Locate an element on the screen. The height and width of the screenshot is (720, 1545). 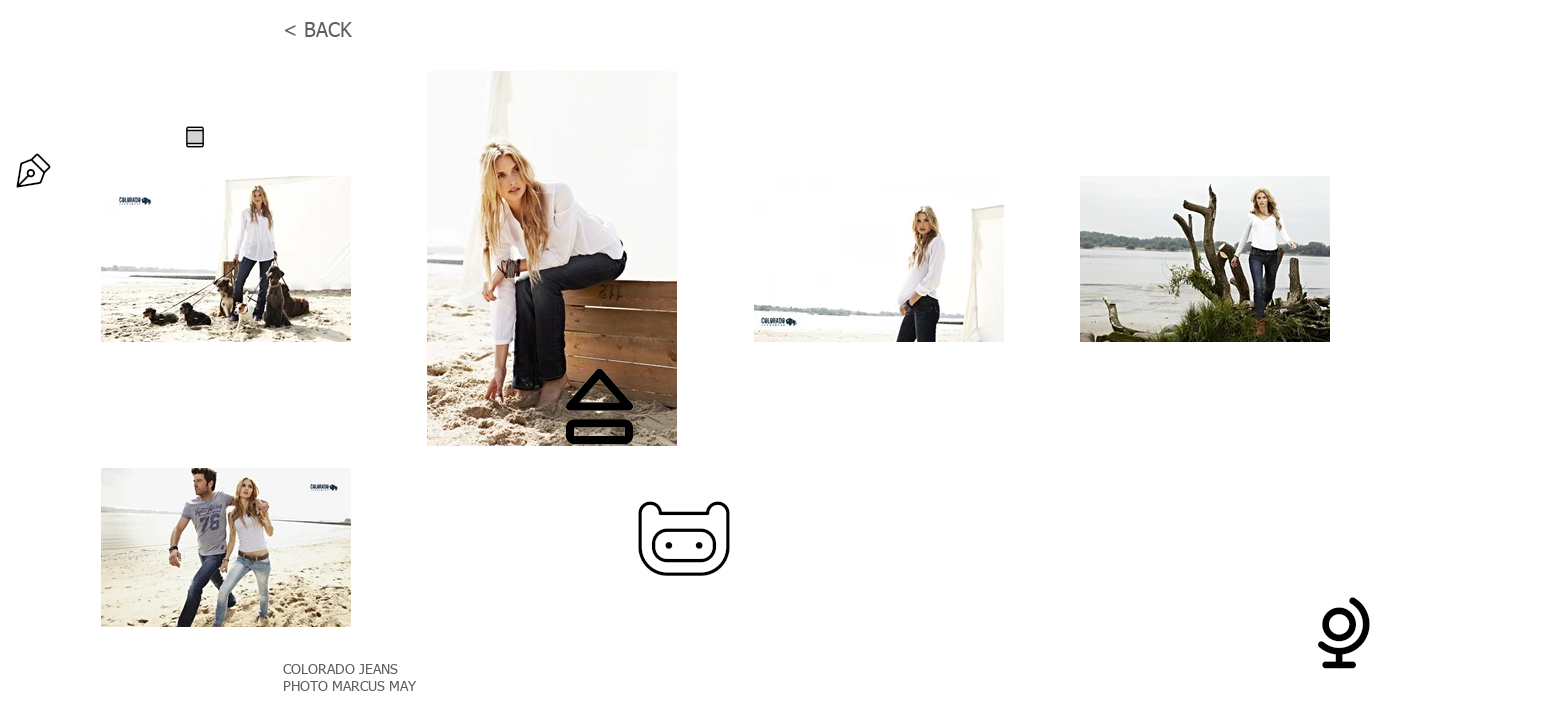
access drawing or illustration tools is located at coordinates (31, 172).